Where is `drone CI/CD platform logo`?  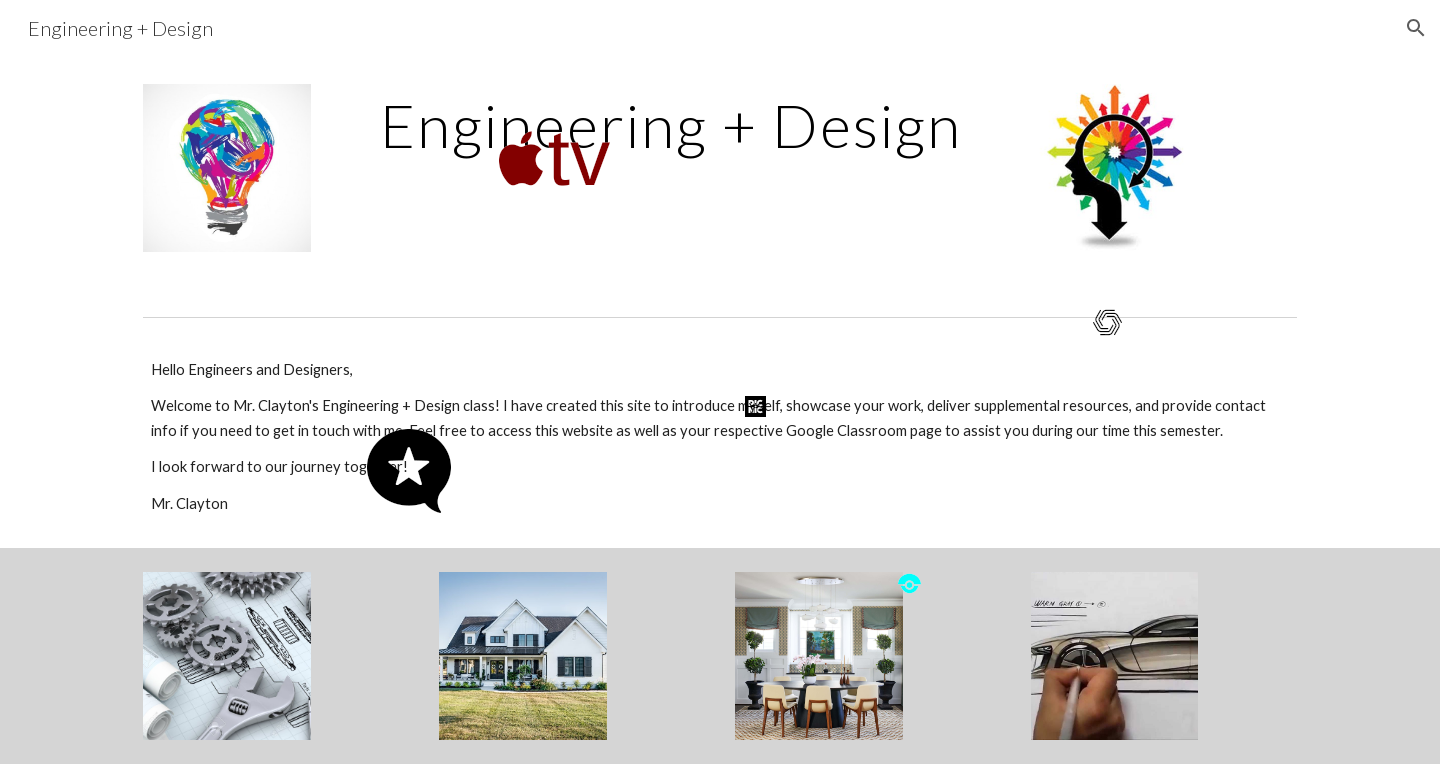
drone CI/CD platform logo is located at coordinates (909, 583).